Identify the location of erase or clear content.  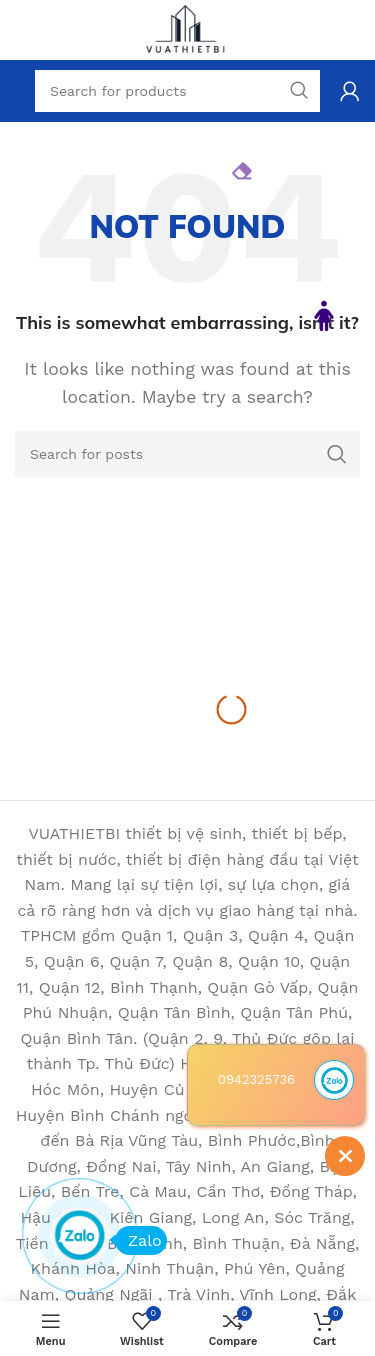
(242, 171).